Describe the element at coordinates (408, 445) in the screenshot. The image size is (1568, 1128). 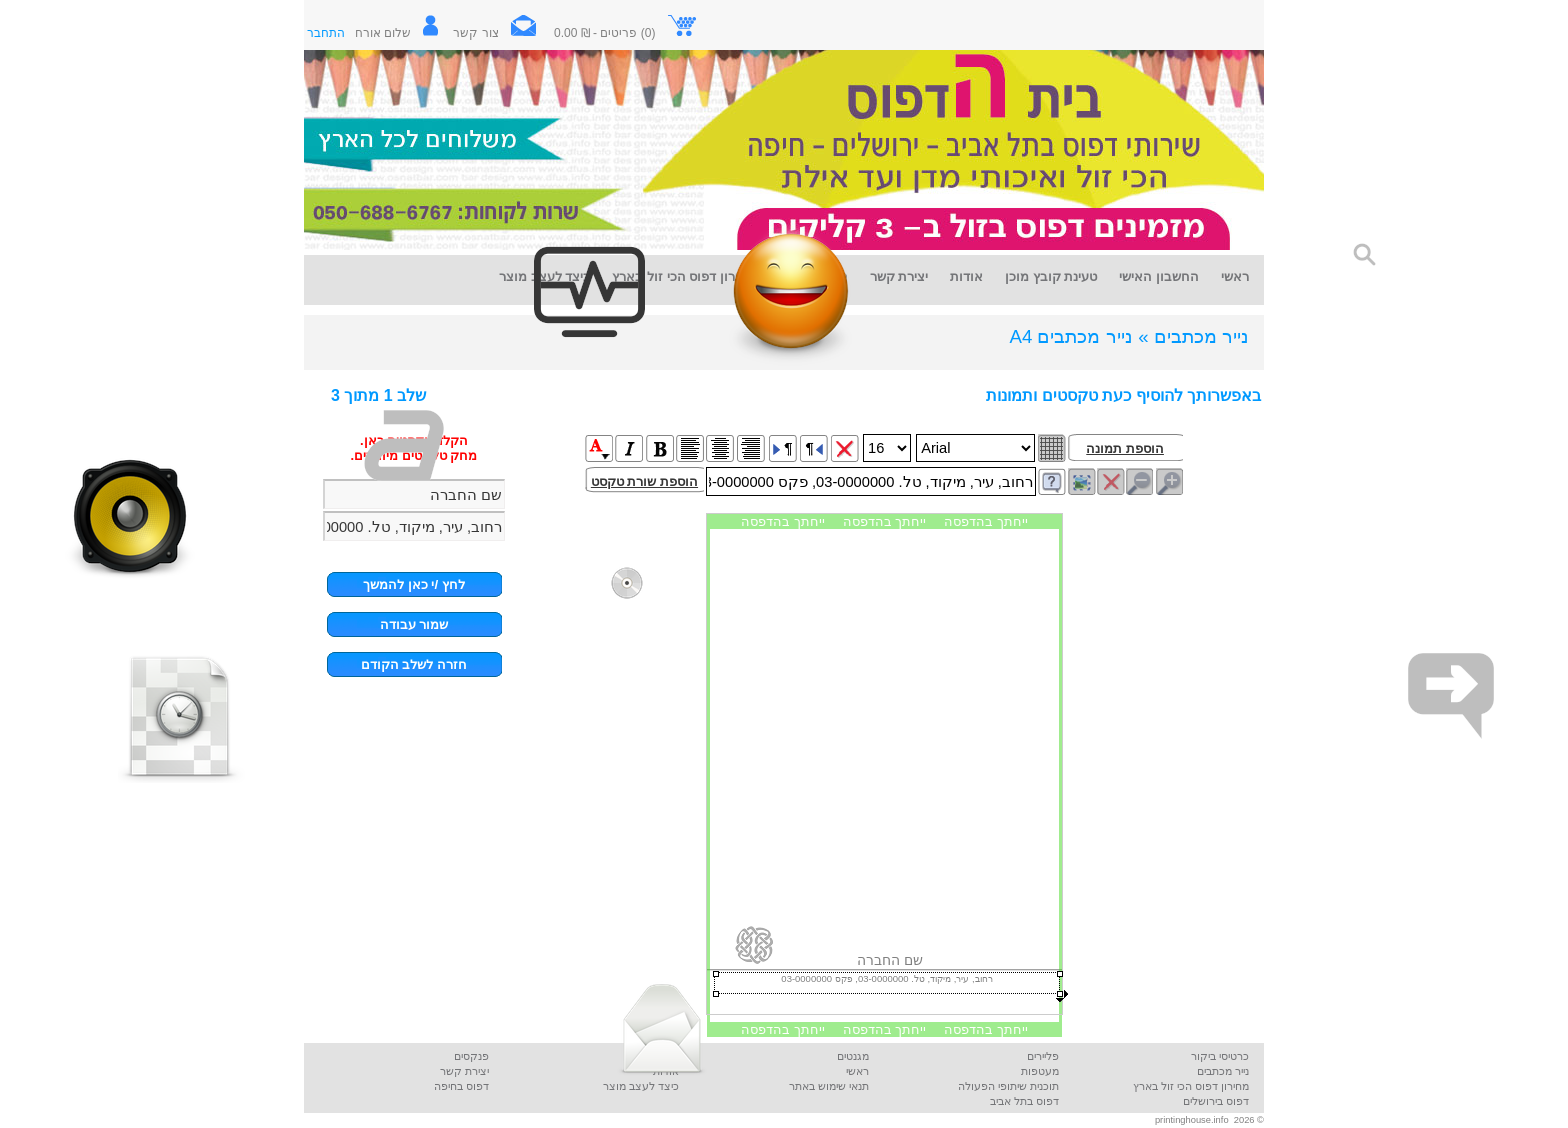
I see `apply italic formatting to selected text` at that location.